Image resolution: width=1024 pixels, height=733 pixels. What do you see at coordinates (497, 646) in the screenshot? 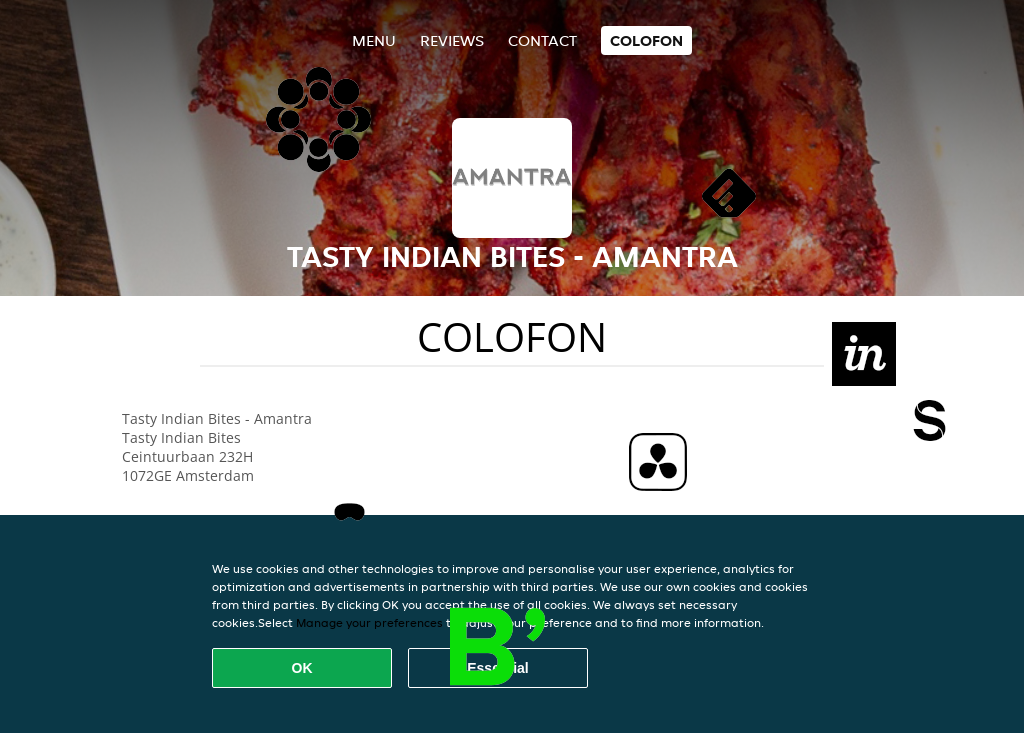
I see `open bloglovin app or website` at bounding box center [497, 646].